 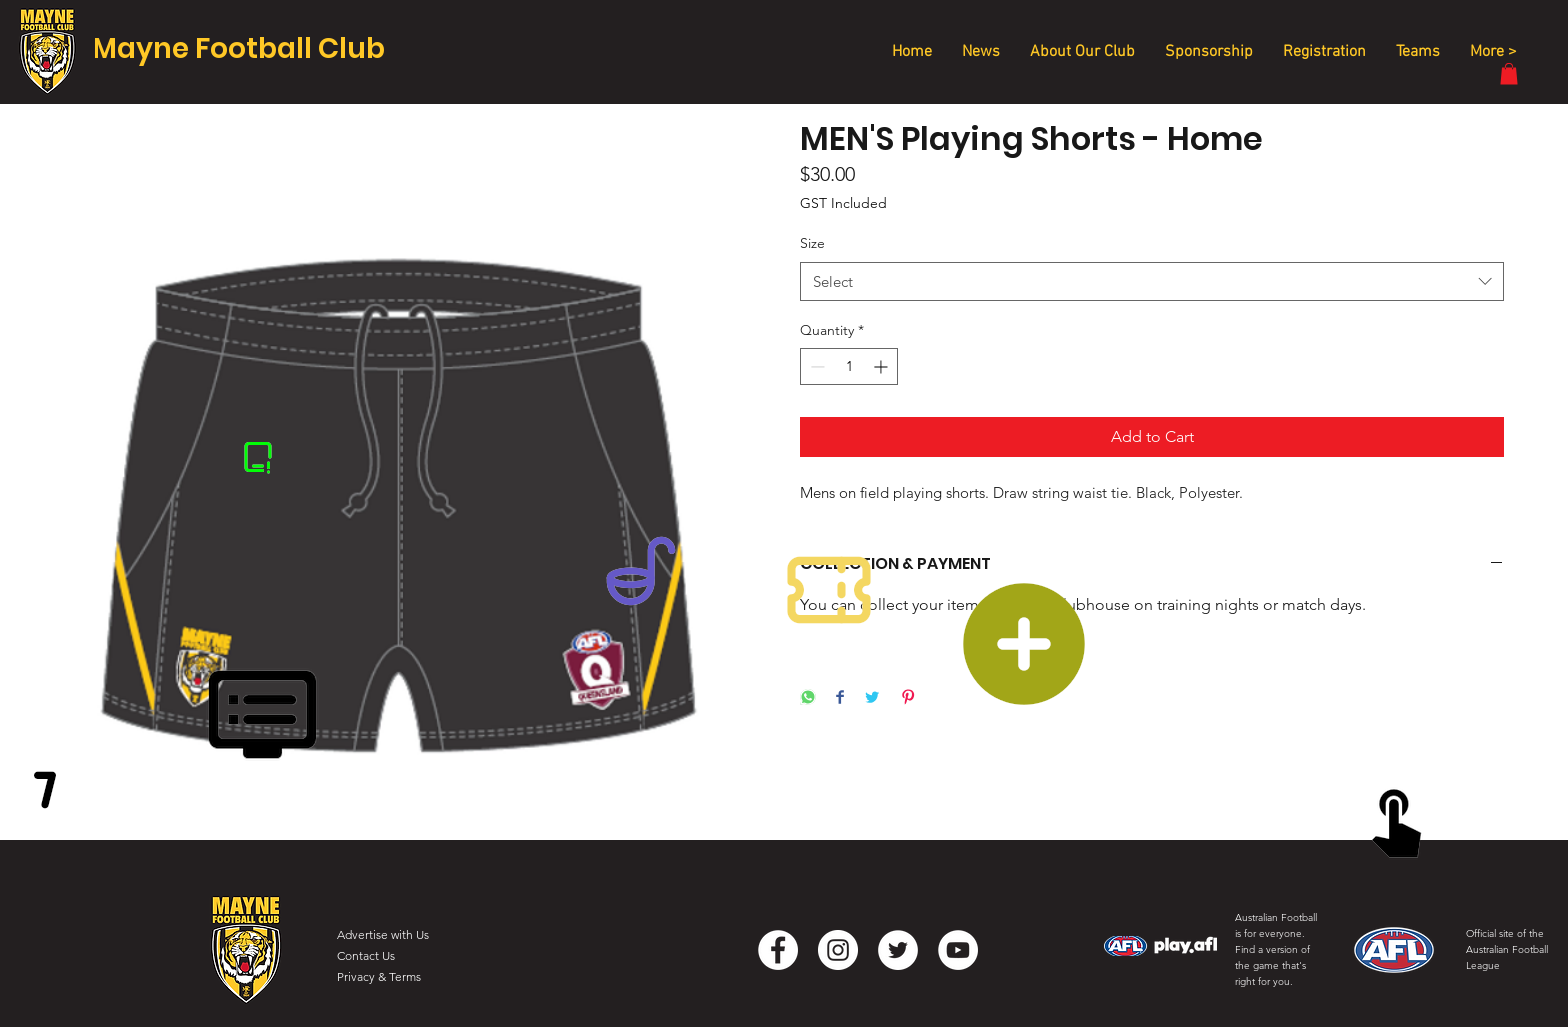 What do you see at coordinates (829, 590) in the screenshot?
I see `view your tickets or passes` at bounding box center [829, 590].